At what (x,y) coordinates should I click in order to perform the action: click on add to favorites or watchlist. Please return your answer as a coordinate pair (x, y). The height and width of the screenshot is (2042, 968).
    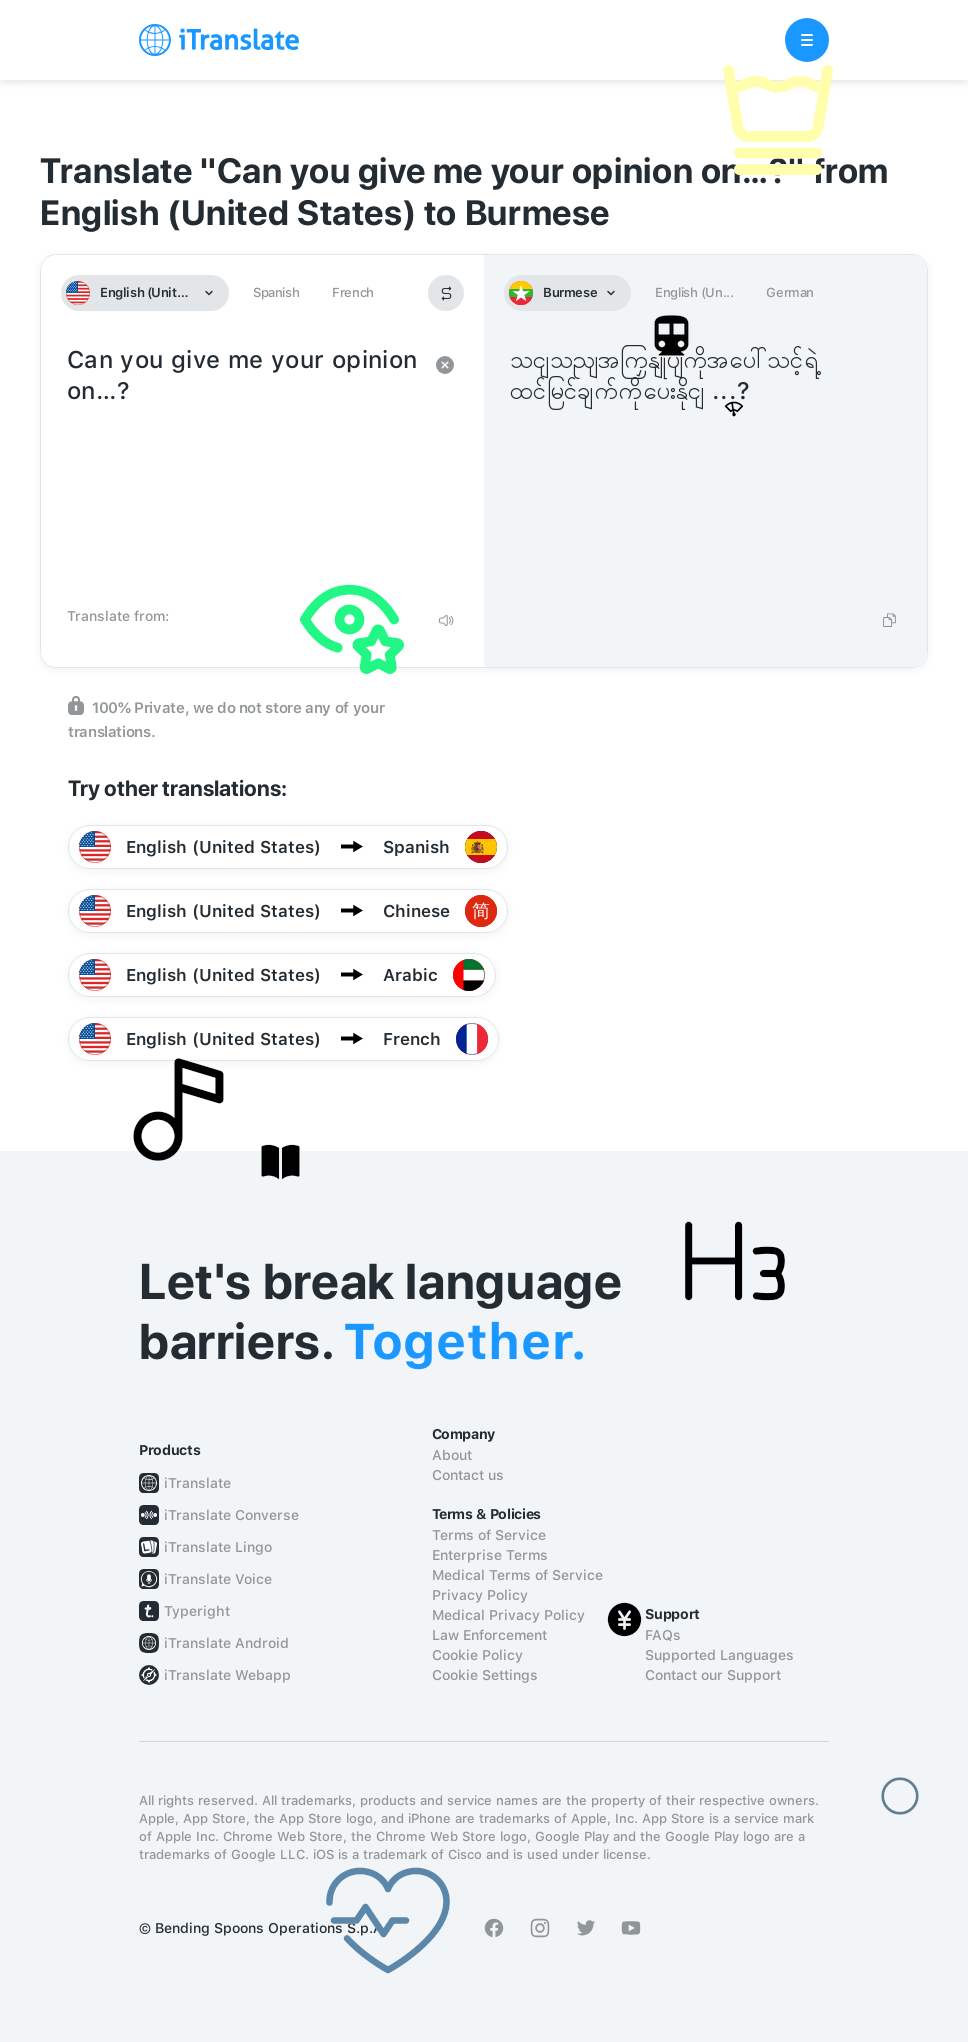
    Looking at the image, I should click on (349, 619).